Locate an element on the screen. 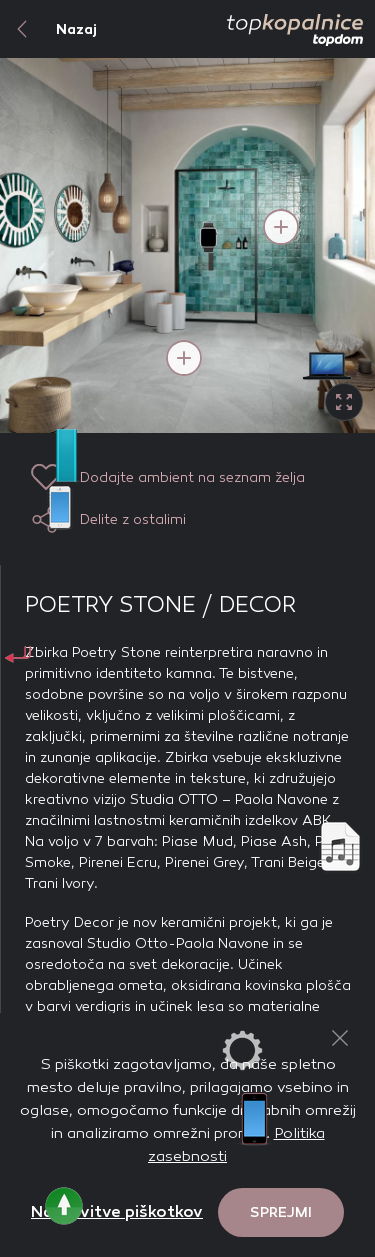  iPod nano device connected is located at coordinates (66, 456).